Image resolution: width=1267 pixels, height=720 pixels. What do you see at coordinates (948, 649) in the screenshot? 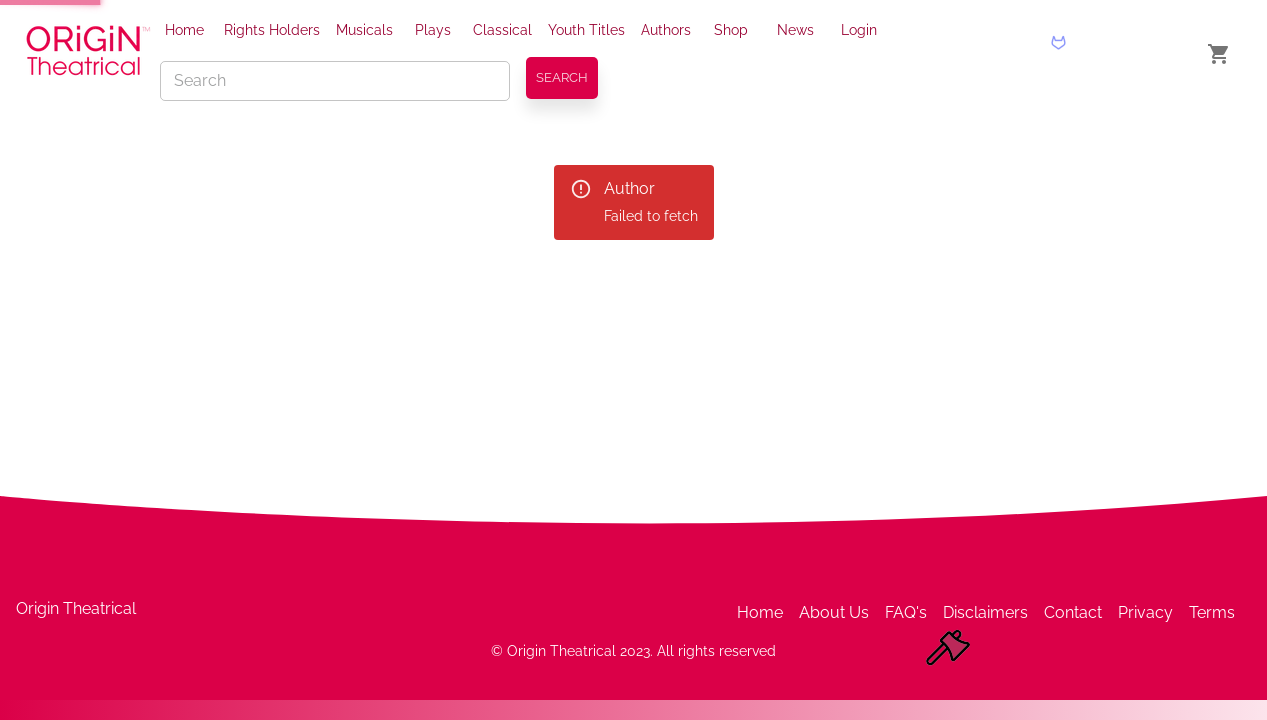
I see `access crafting or building tools` at bounding box center [948, 649].